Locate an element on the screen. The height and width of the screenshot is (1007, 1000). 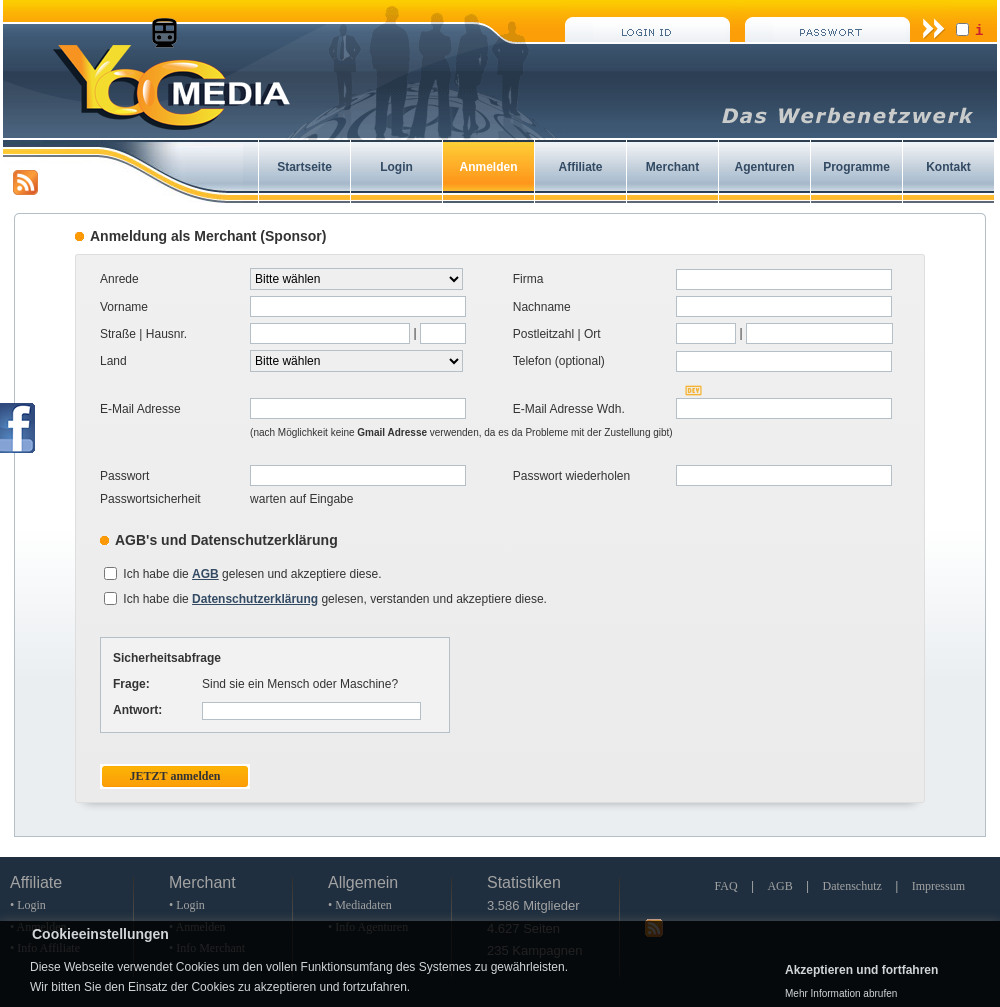
link to dev.to profile or account is located at coordinates (693, 390).